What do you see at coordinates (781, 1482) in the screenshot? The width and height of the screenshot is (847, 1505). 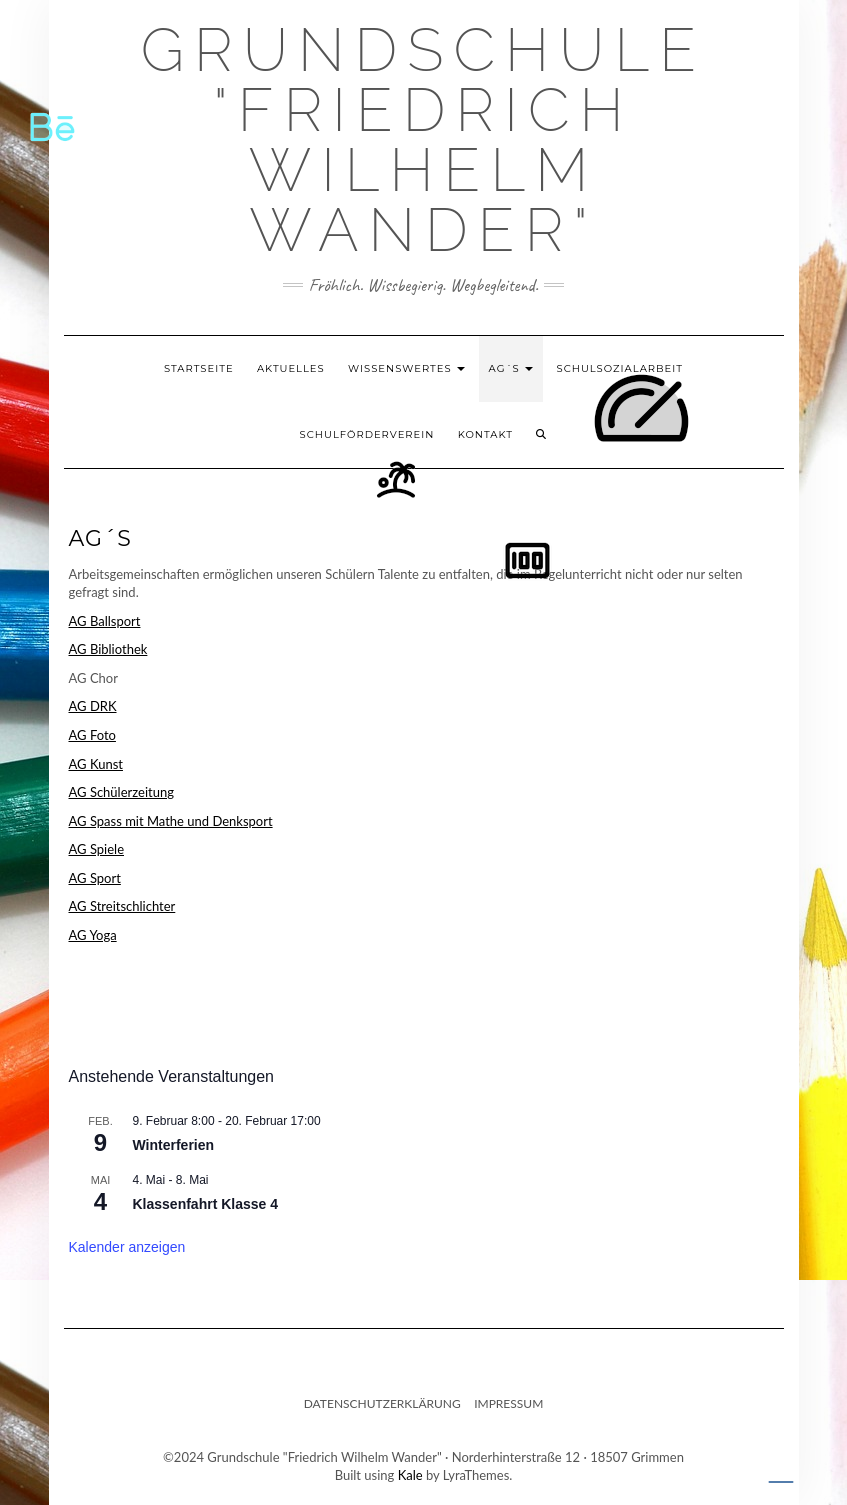 I see `decrease quantity or value` at bounding box center [781, 1482].